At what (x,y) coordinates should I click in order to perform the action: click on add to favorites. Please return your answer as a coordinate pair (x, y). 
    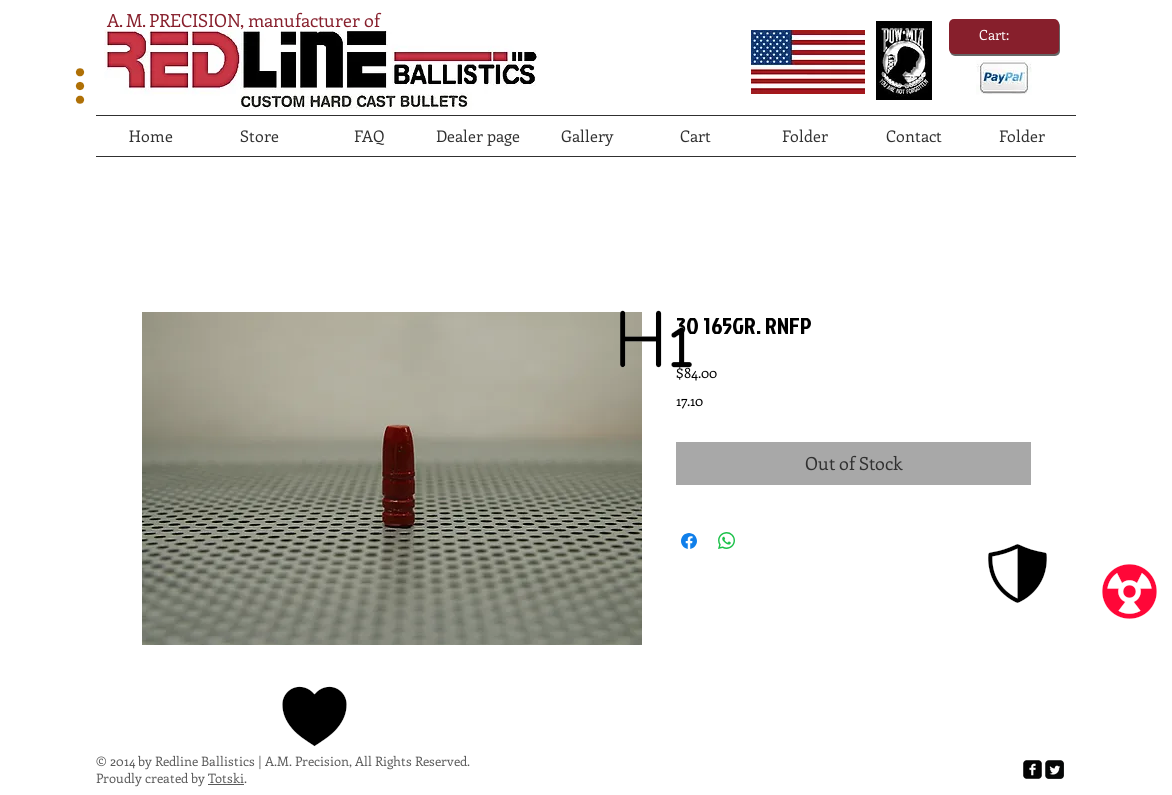
    Looking at the image, I should click on (314, 716).